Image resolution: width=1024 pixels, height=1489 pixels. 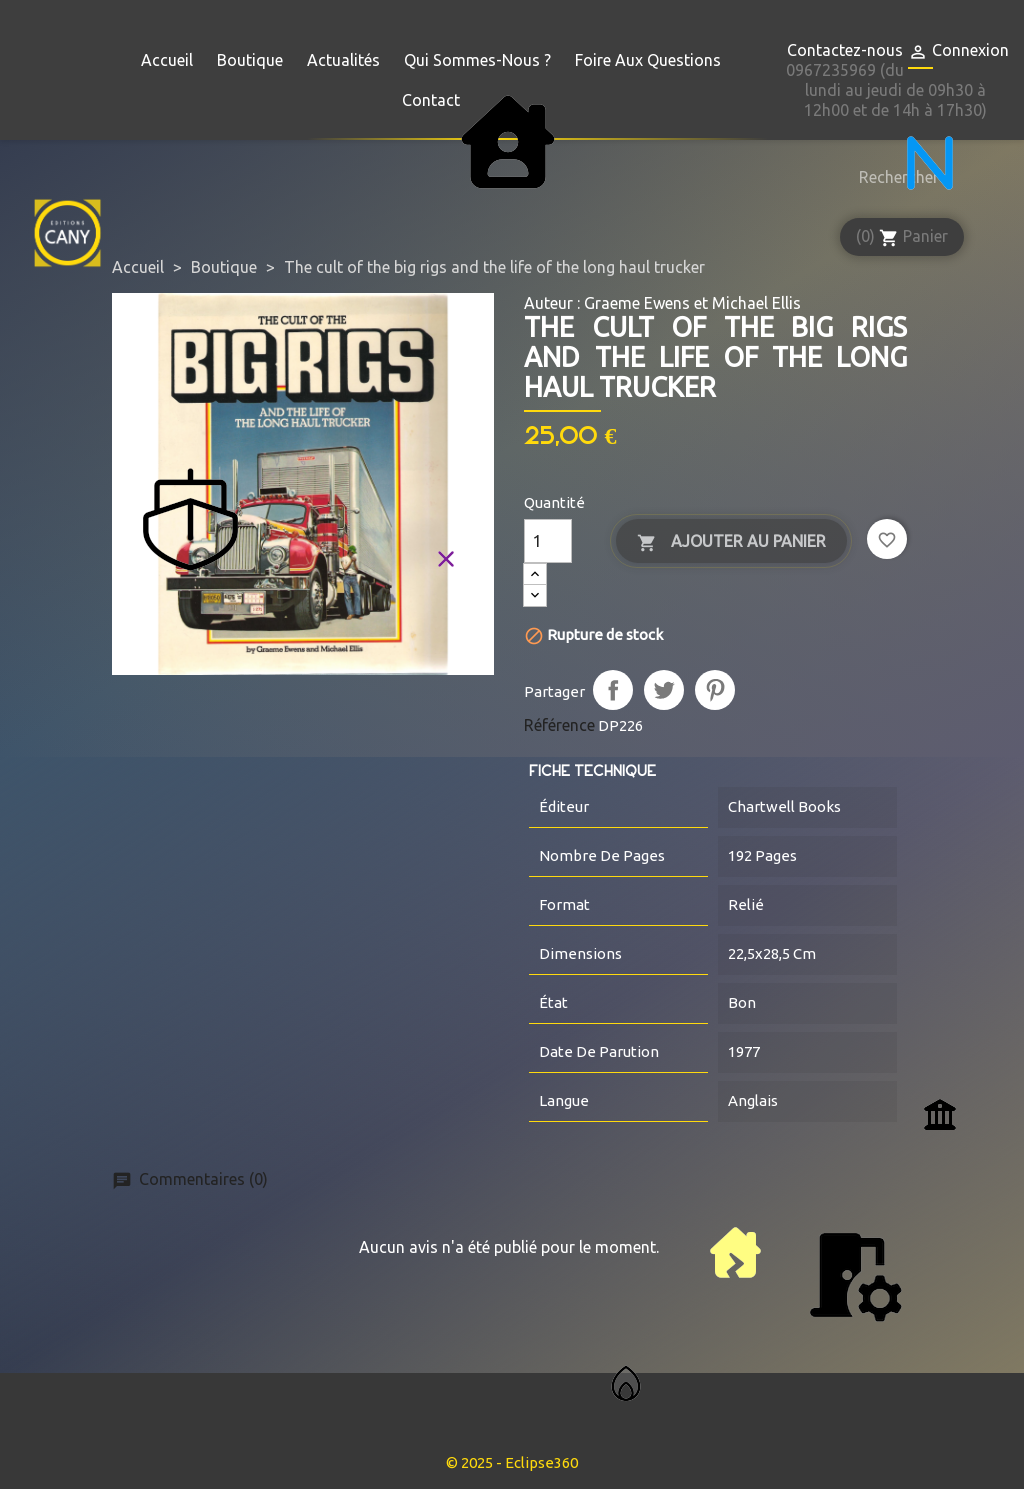 I want to click on indicates the letter "n" in alphabetical navigation or sorting, so click(x=930, y=163).